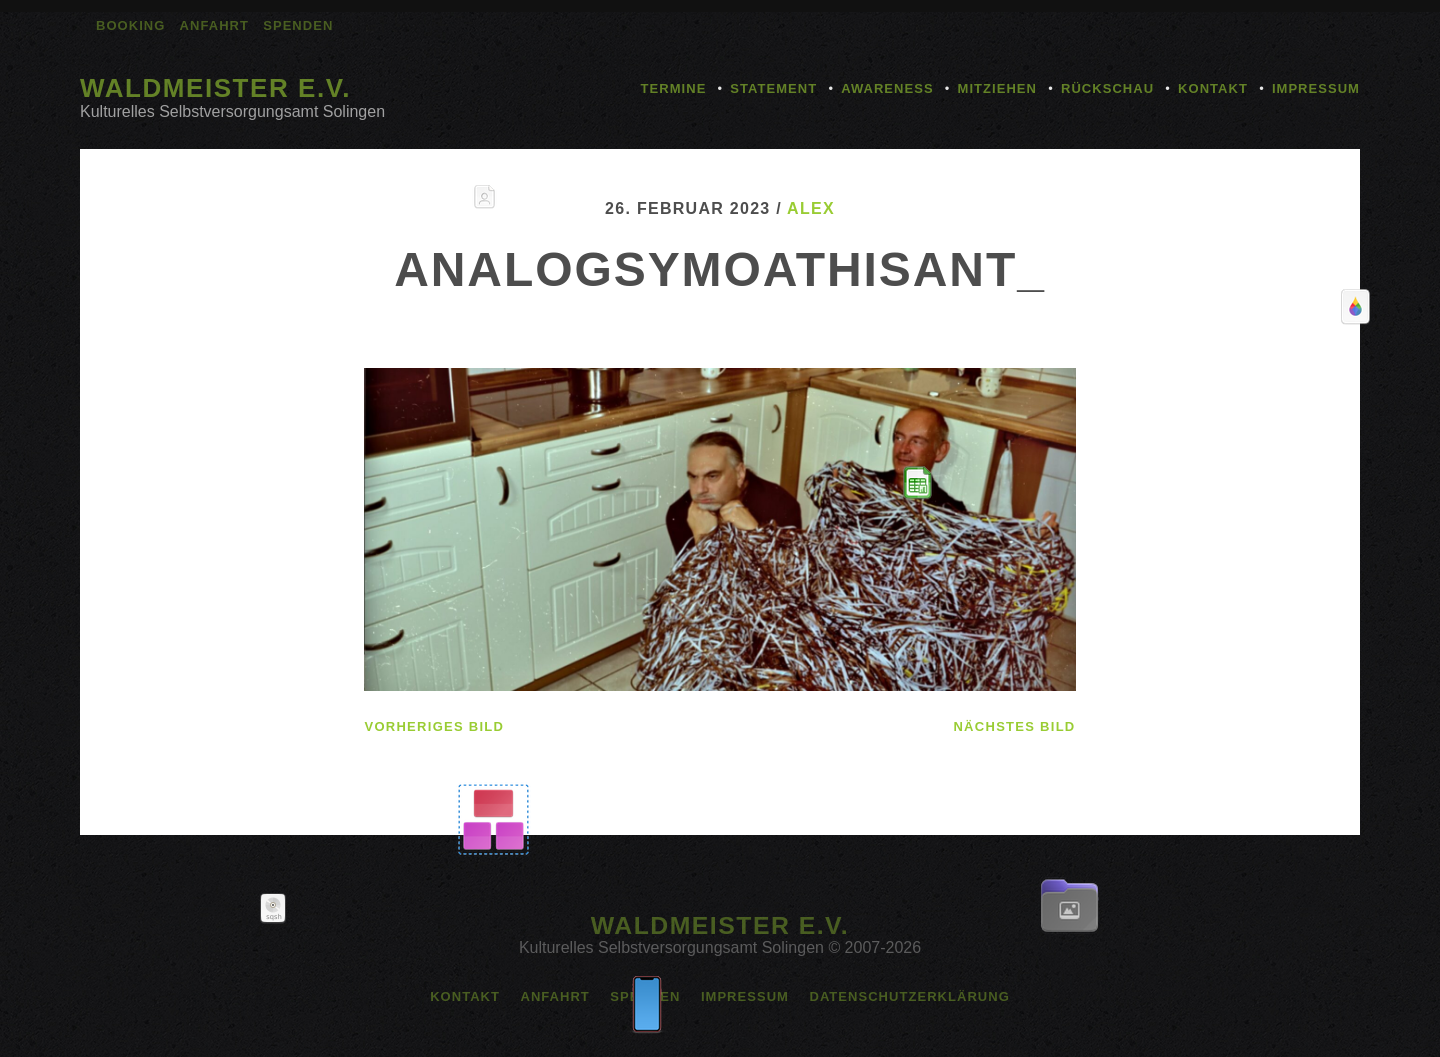 Image resolution: width=1440 pixels, height=1057 pixels. I want to click on select all items in the current view, so click(493, 819).